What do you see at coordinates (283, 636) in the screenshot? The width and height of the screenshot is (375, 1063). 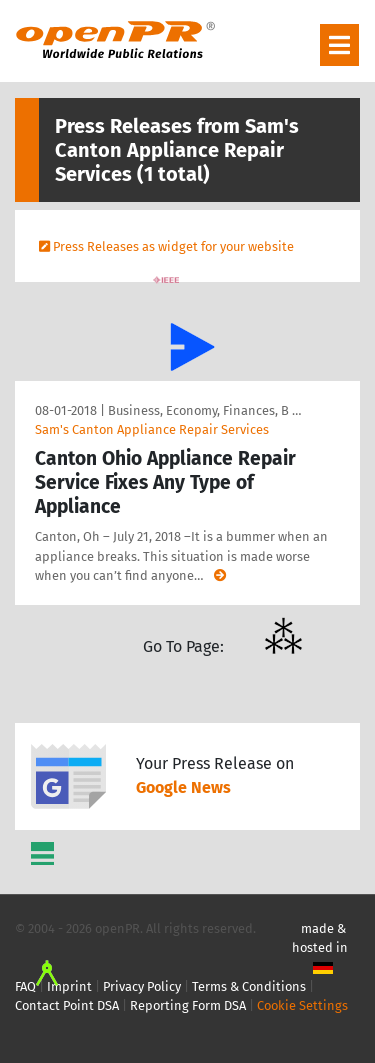 I see `connect to the fediverse` at bounding box center [283, 636].